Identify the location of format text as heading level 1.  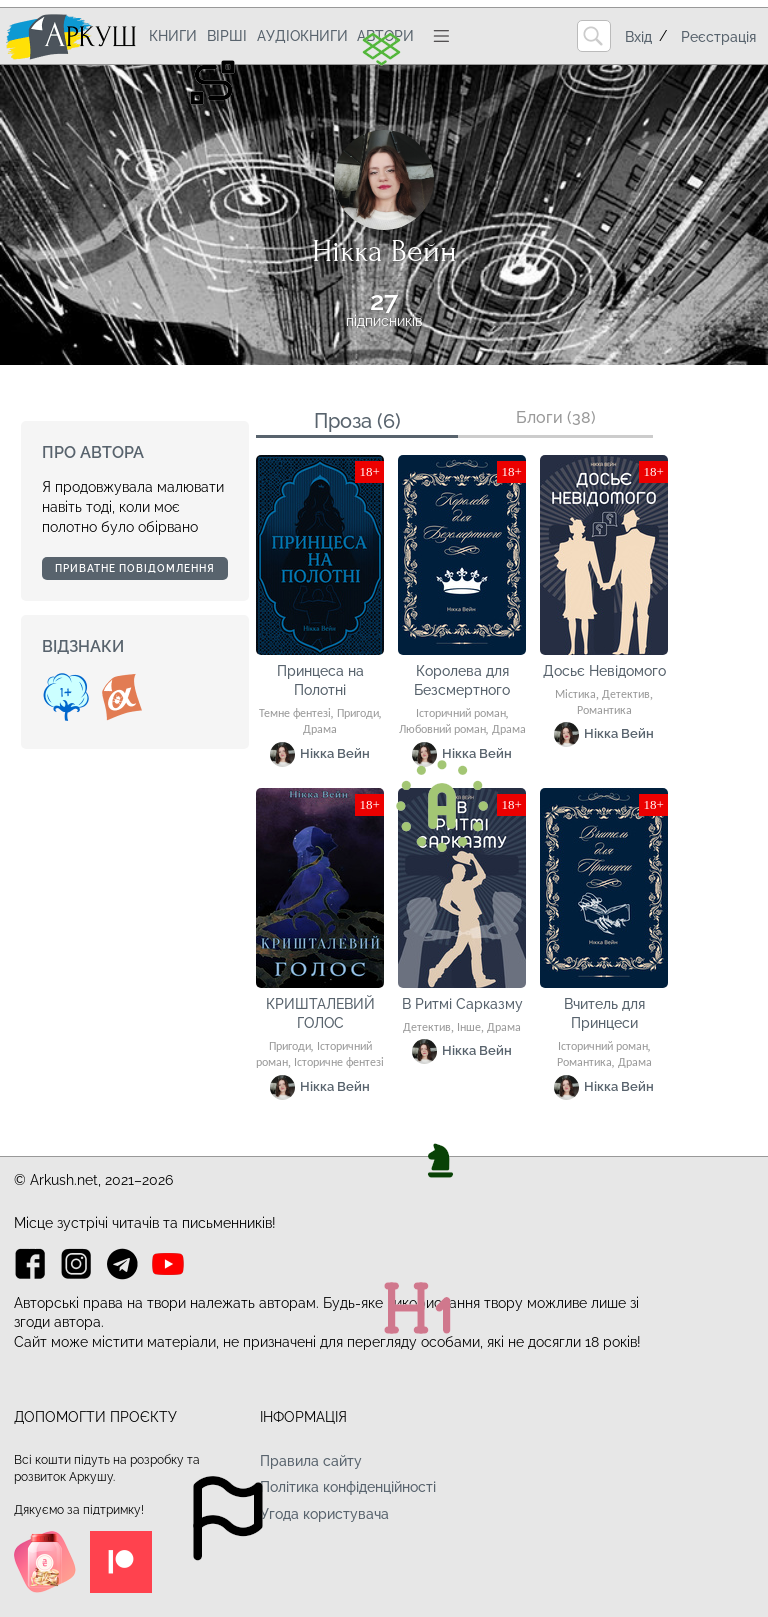
(421, 1308).